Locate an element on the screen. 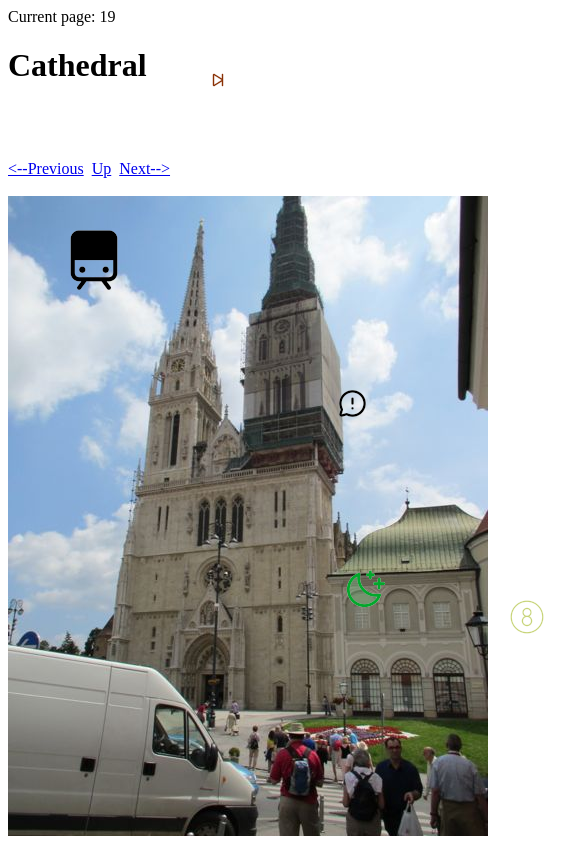 This screenshot has height=852, width=588. indicates step 8 in a multi-step process is located at coordinates (527, 617).